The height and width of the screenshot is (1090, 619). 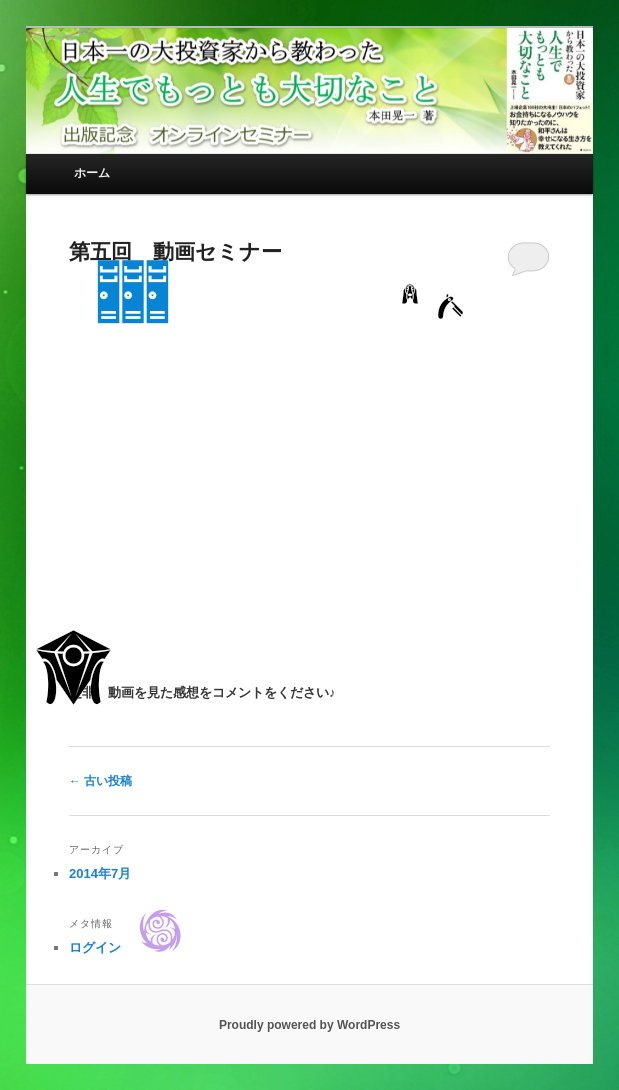 I want to click on select basset hound as your pet avatar, so click(x=410, y=294).